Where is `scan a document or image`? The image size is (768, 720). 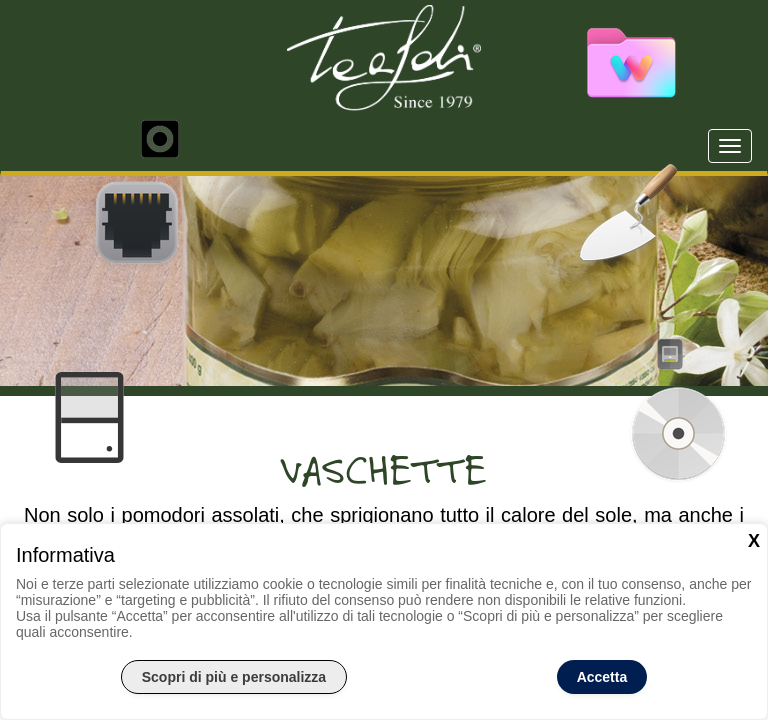
scan a document or image is located at coordinates (89, 417).